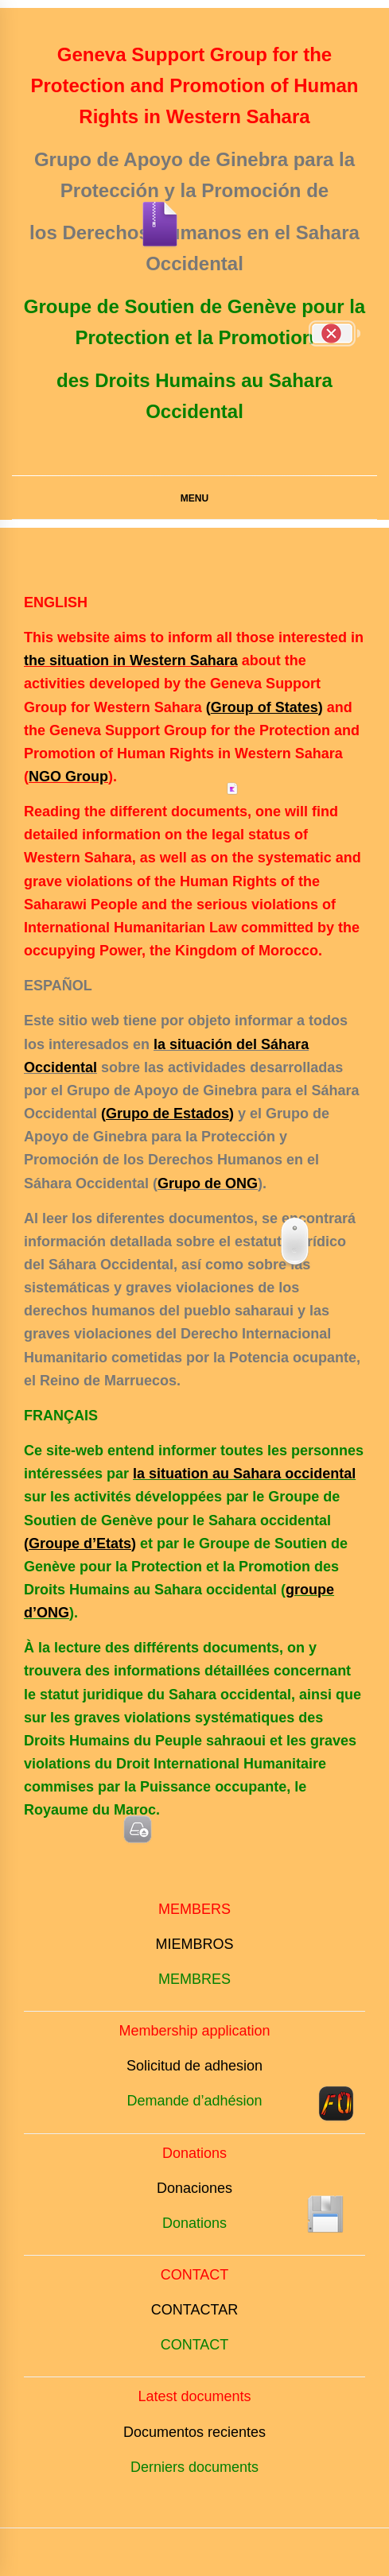  I want to click on indicates battery not detected or missing, so click(334, 333).